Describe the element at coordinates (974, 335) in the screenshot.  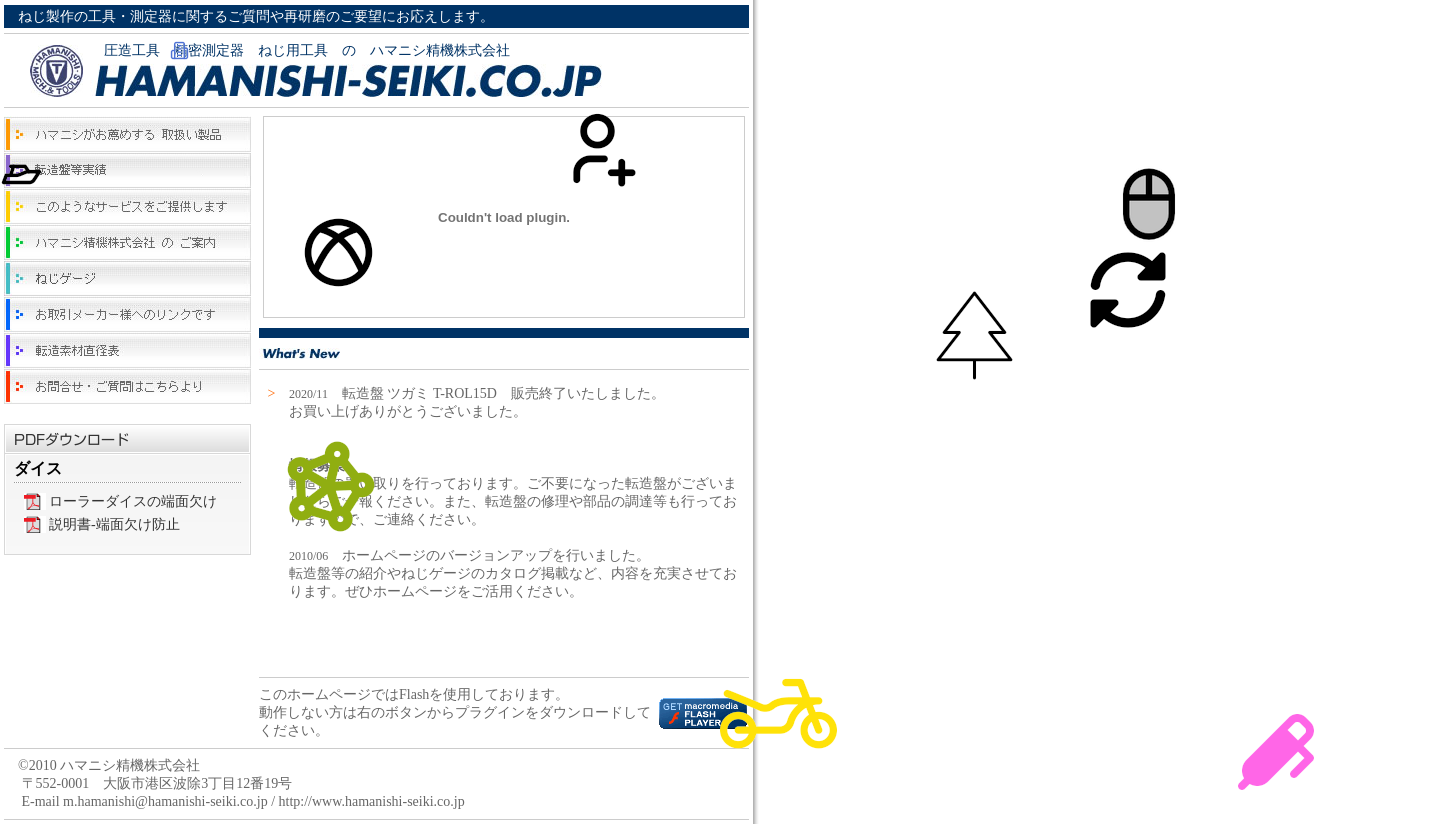
I see `access nature or outdoor-related content` at that location.